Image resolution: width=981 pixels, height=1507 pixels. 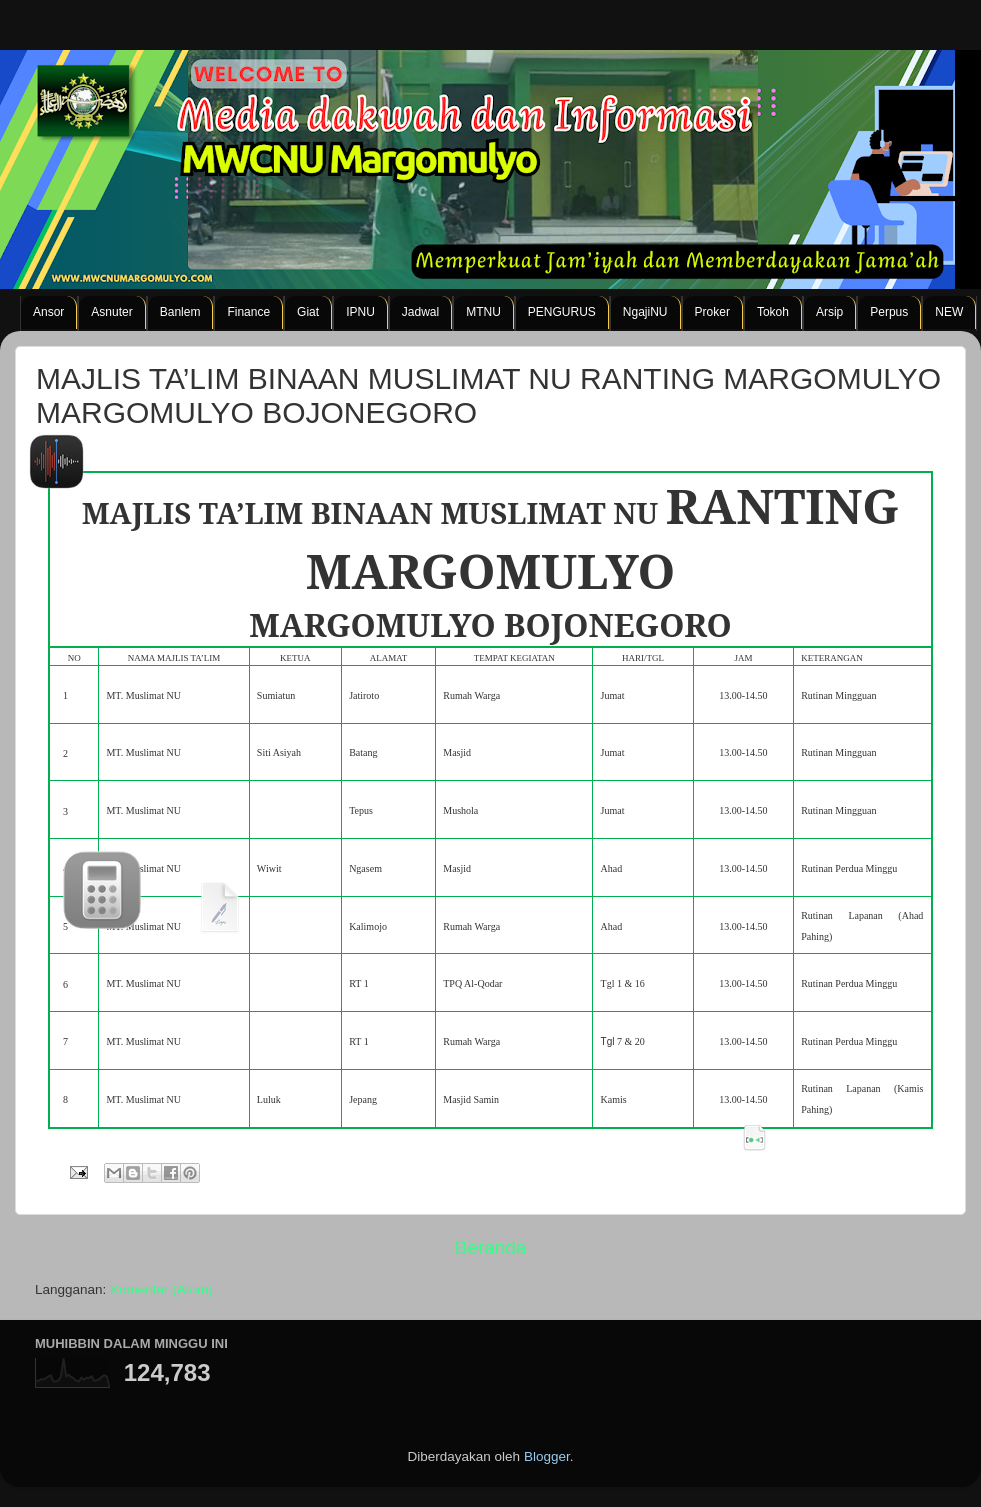 What do you see at coordinates (102, 890) in the screenshot?
I see `open the calculator app` at bounding box center [102, 890].